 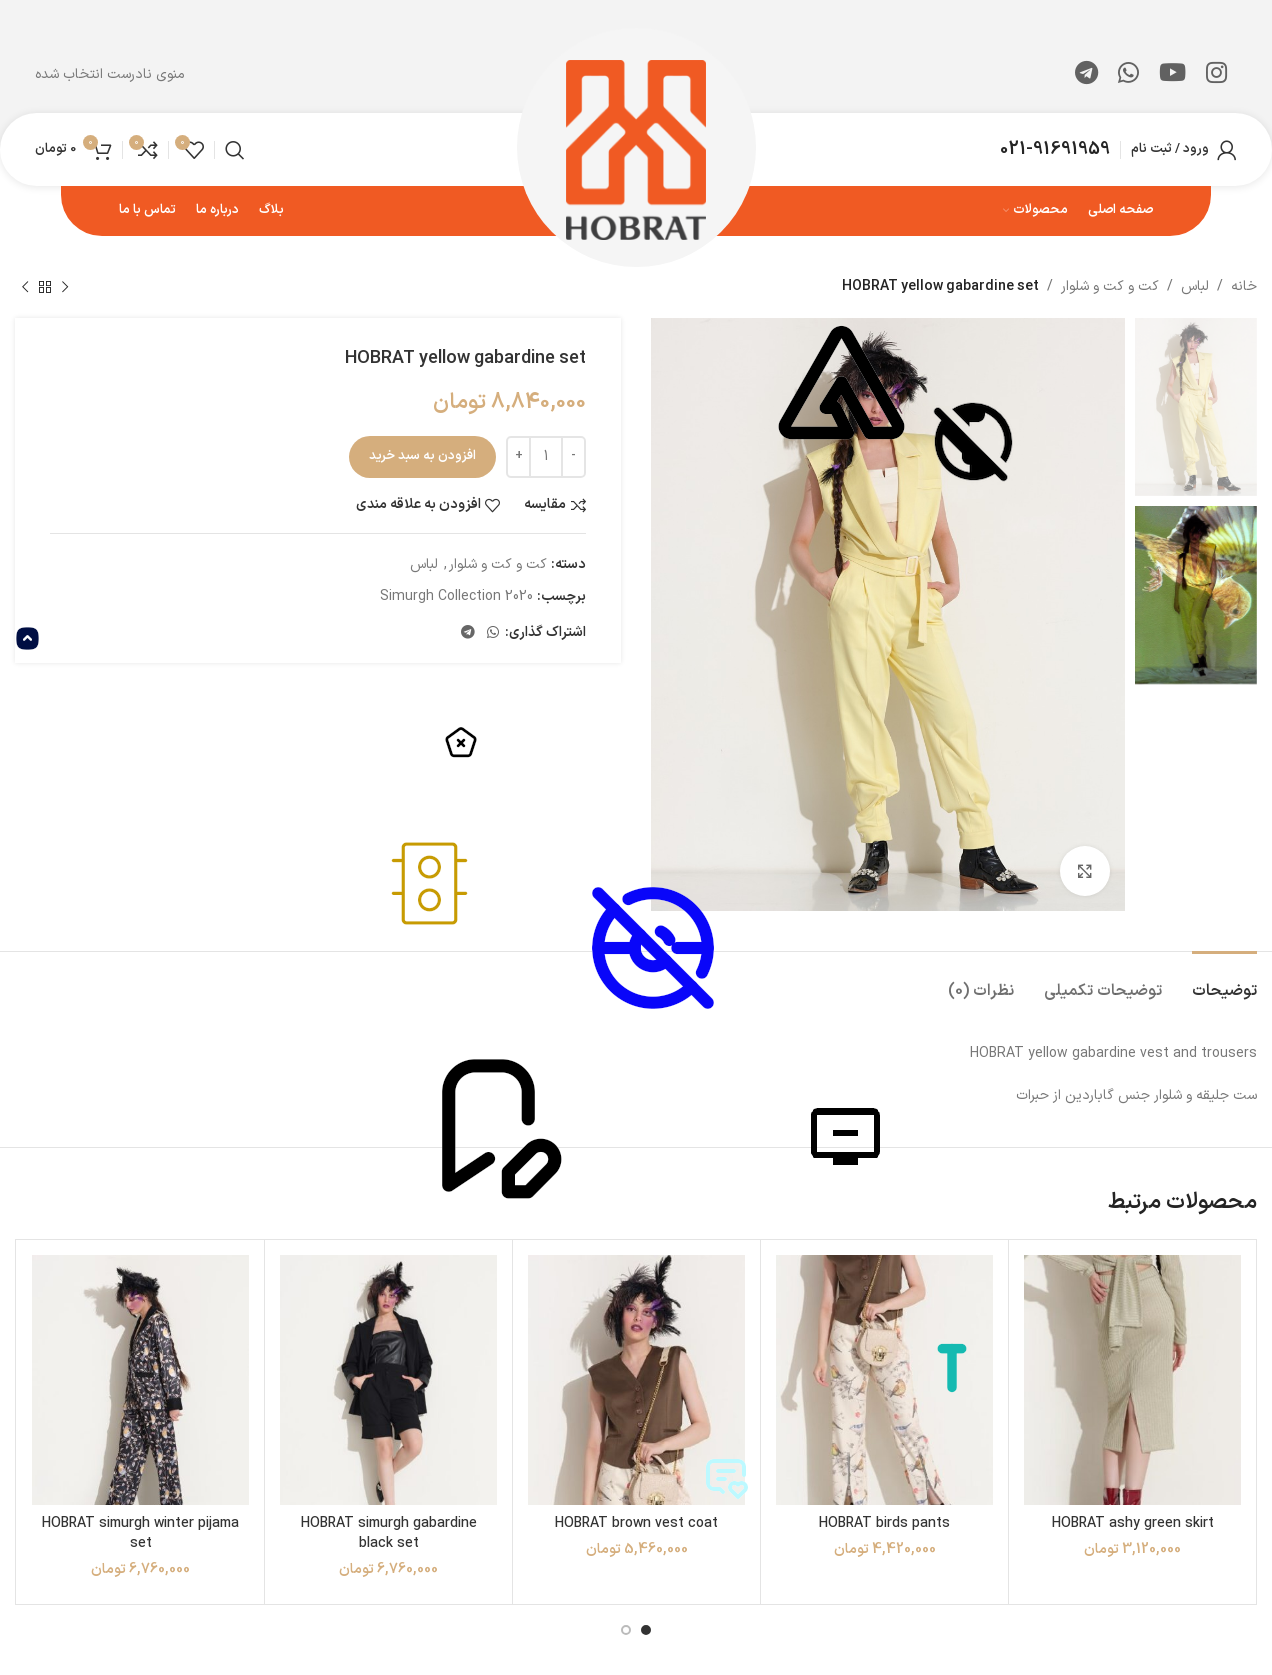 I want to click on remove or delete a selected shape, so click(x=461, y=743).